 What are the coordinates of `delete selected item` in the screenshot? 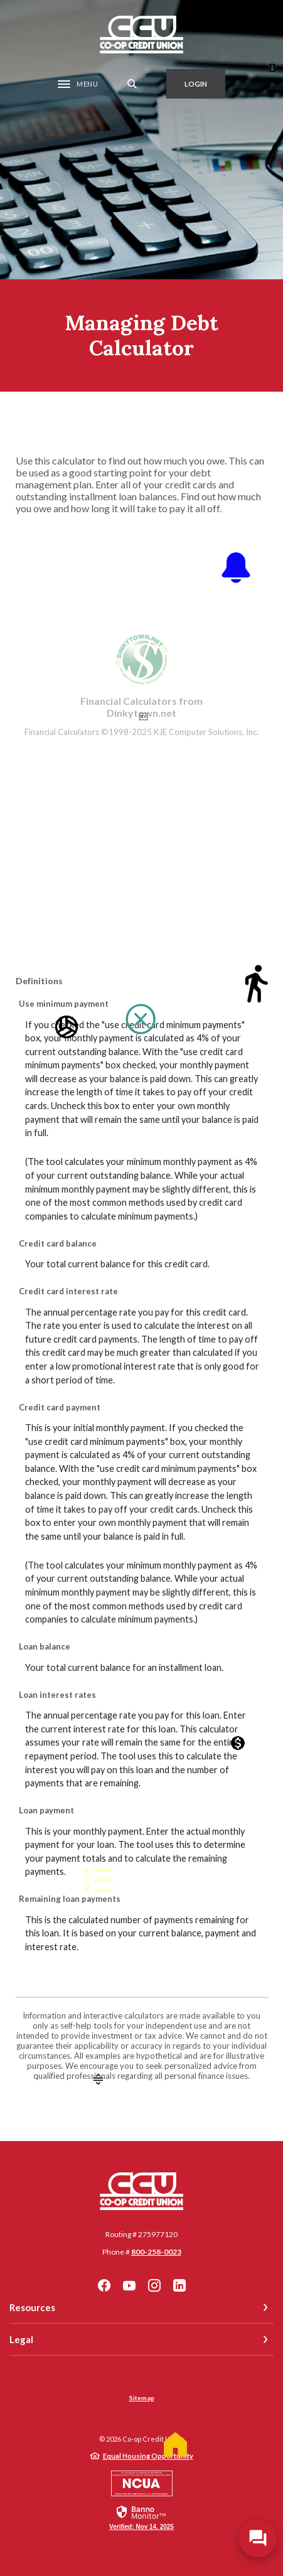 It's located at (272, 67).